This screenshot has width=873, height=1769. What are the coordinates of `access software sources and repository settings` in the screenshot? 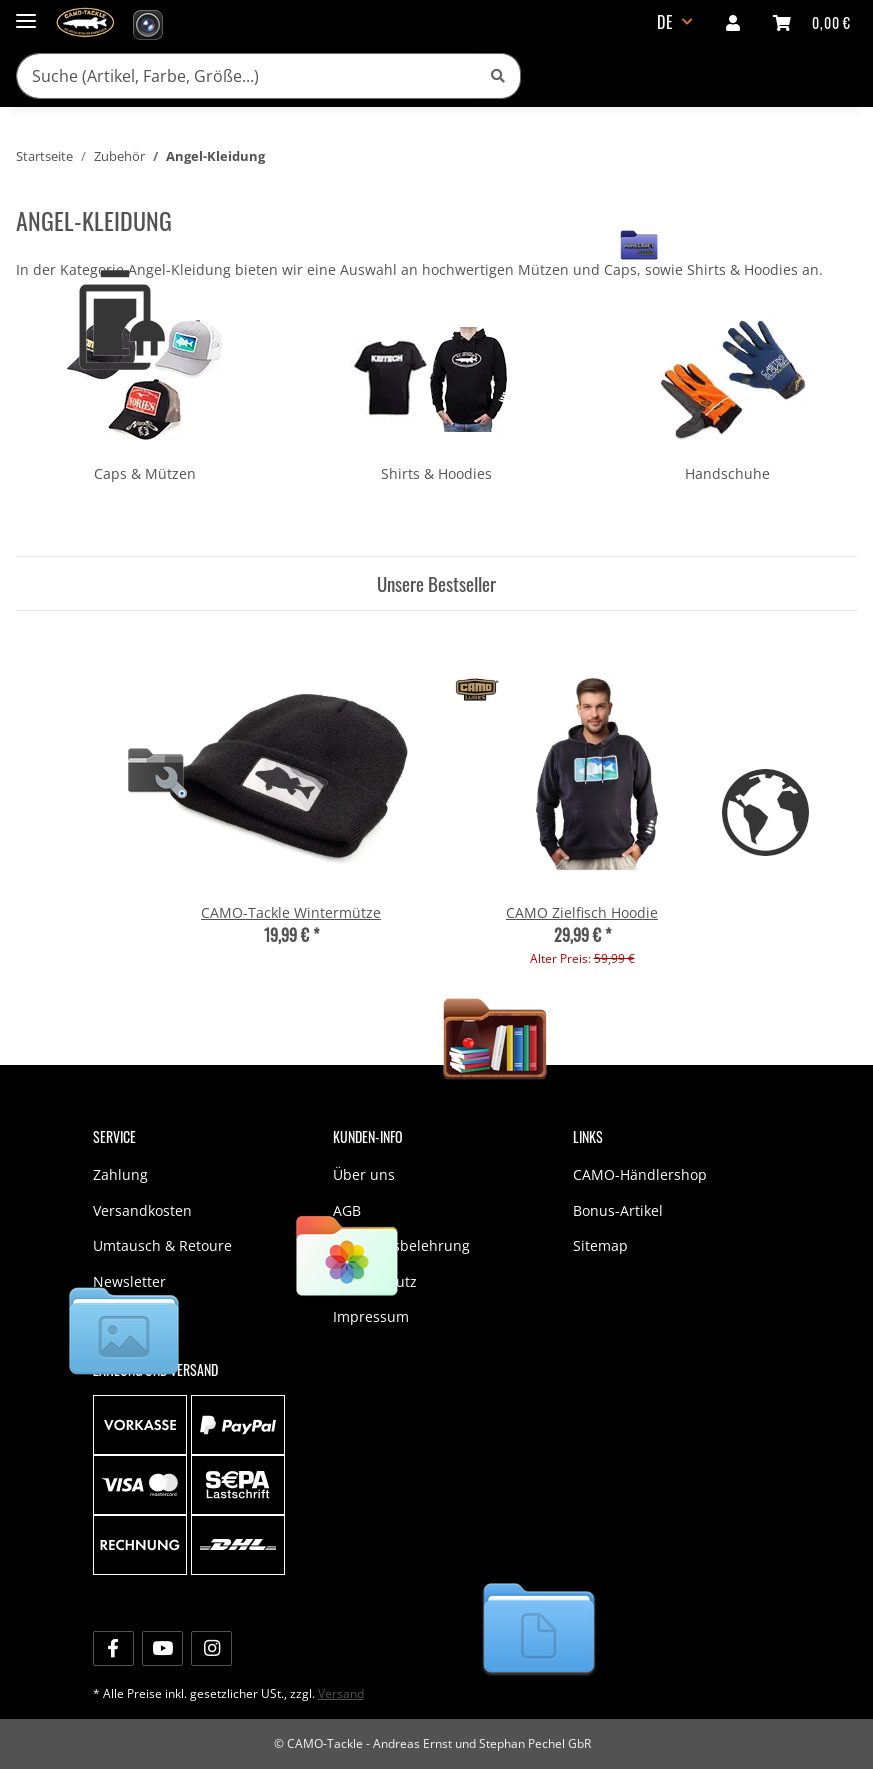 It's located at (765, 812).